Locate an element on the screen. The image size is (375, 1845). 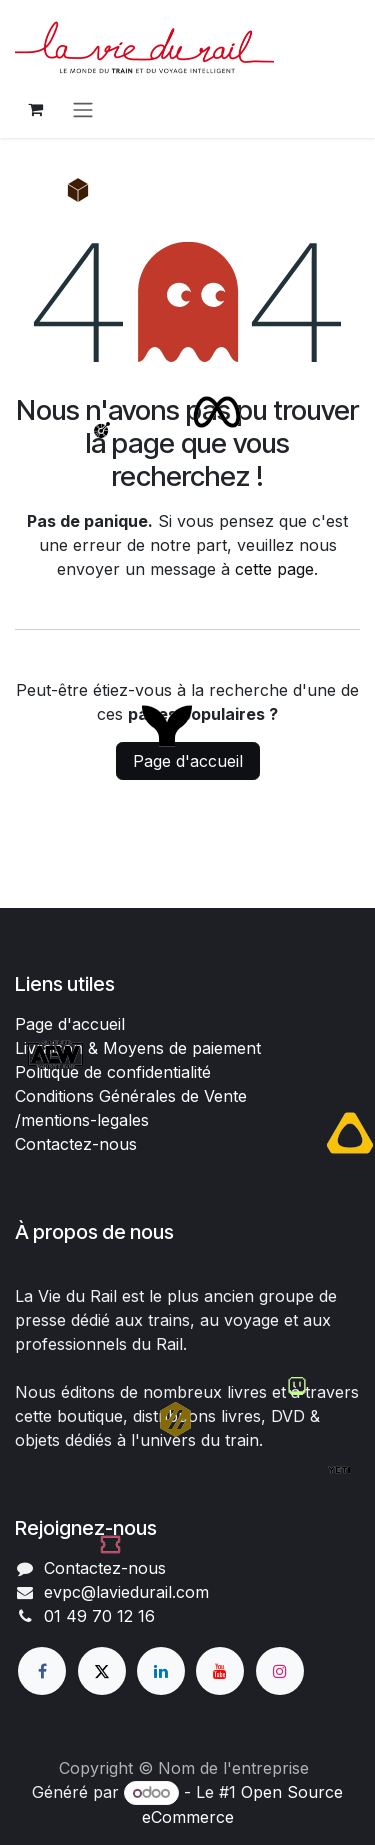
open the Task app is located at coordinates (78, 190).